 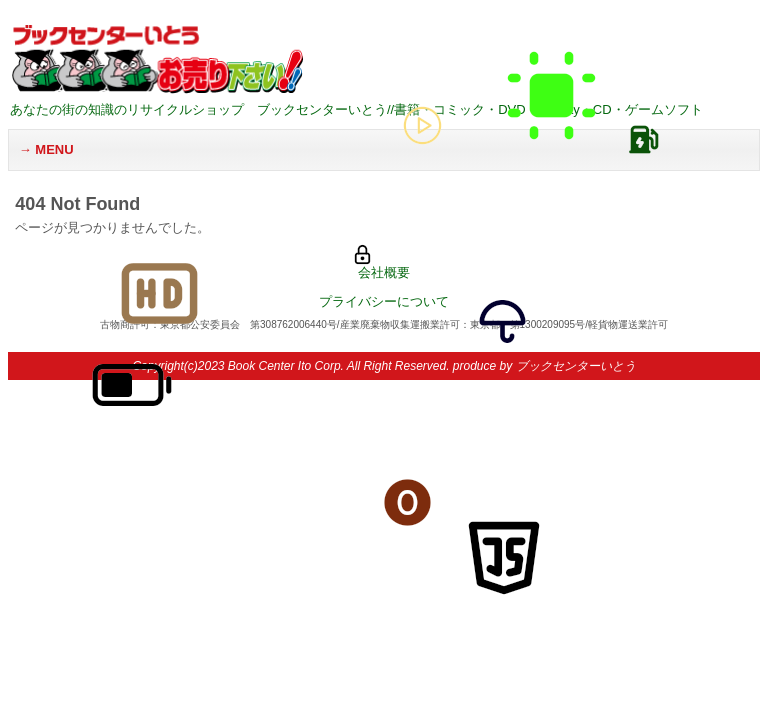 I want to click on indicates zero items or empty count, so click(x=407, y=502).